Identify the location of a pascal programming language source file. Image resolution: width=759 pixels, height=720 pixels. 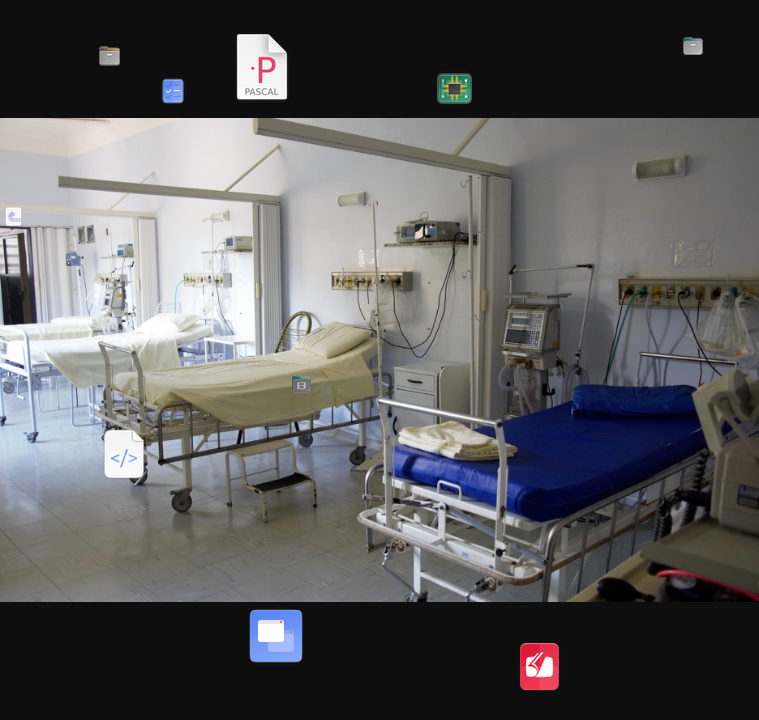
(262, 68).